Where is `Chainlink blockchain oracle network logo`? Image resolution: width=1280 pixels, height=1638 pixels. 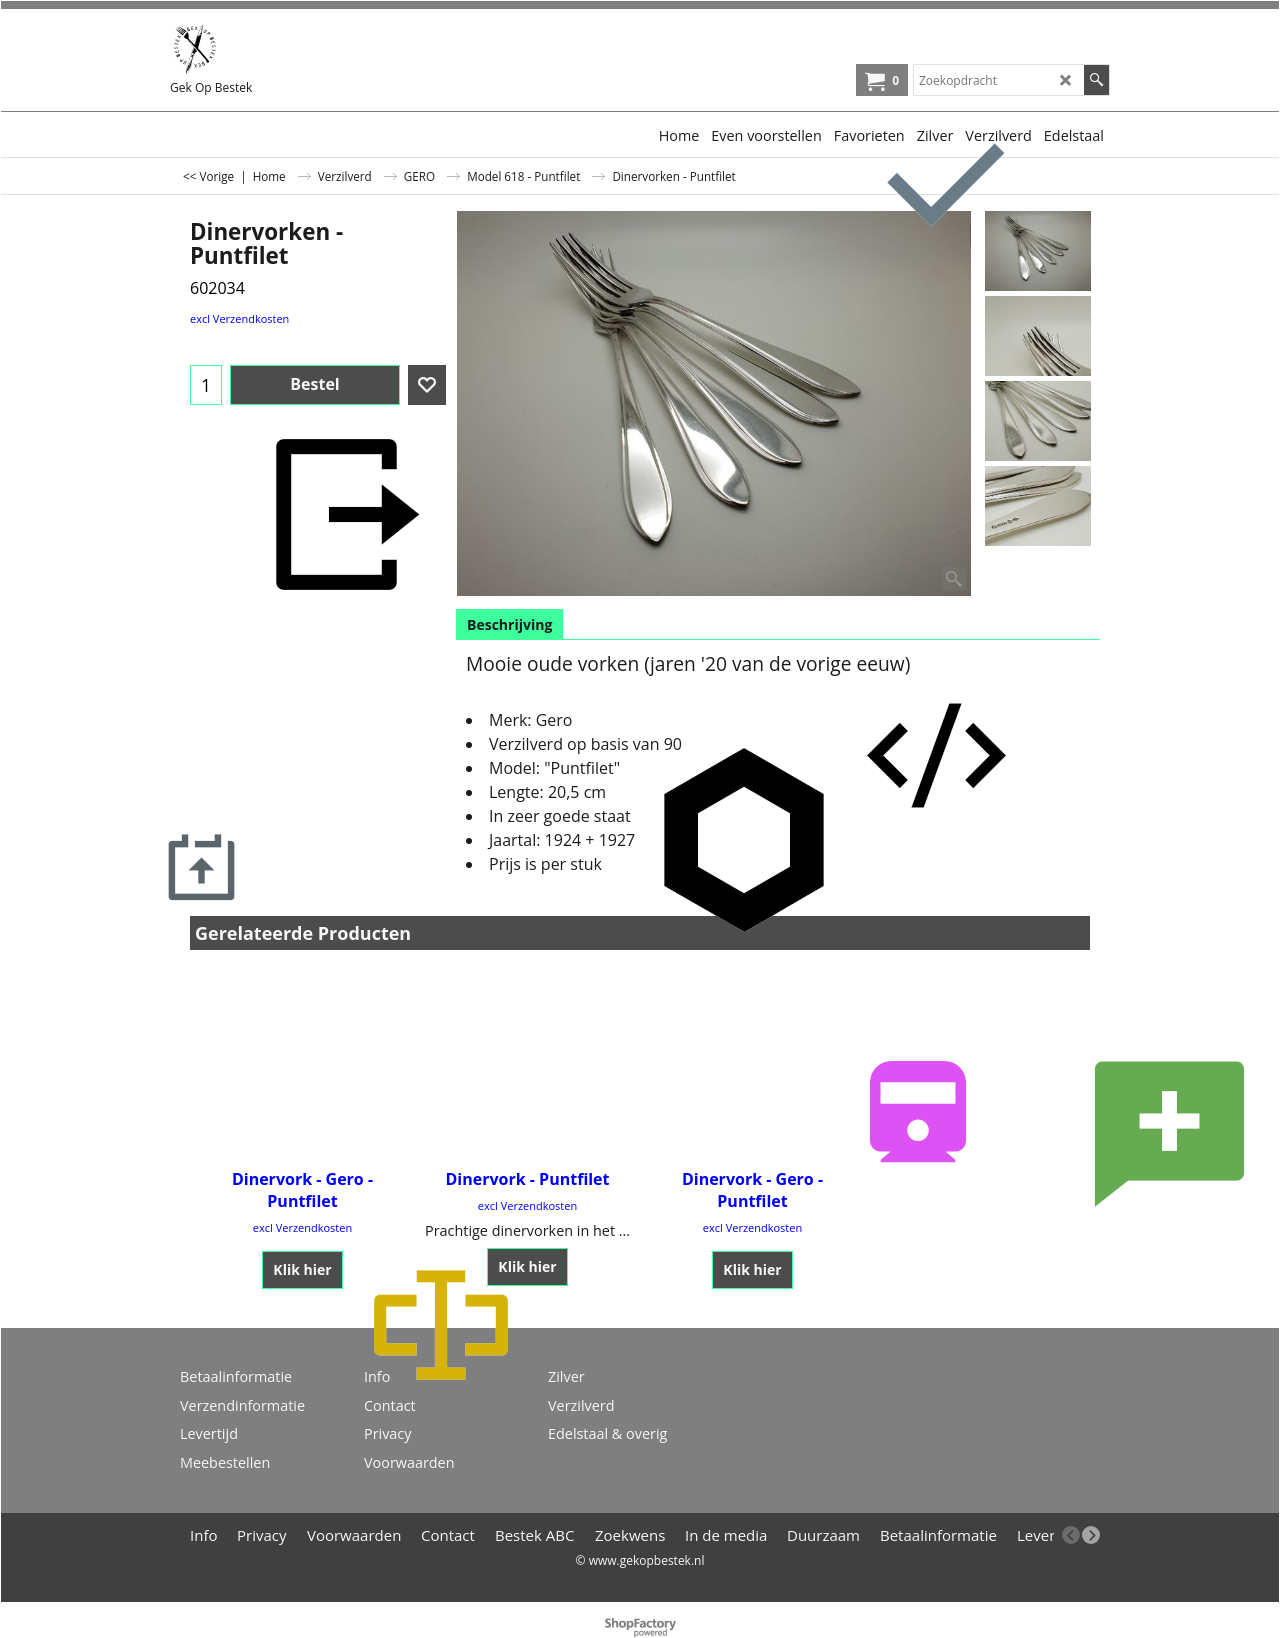
Chainlink blockchain oracle network logo is located at coordinates (744, 840).